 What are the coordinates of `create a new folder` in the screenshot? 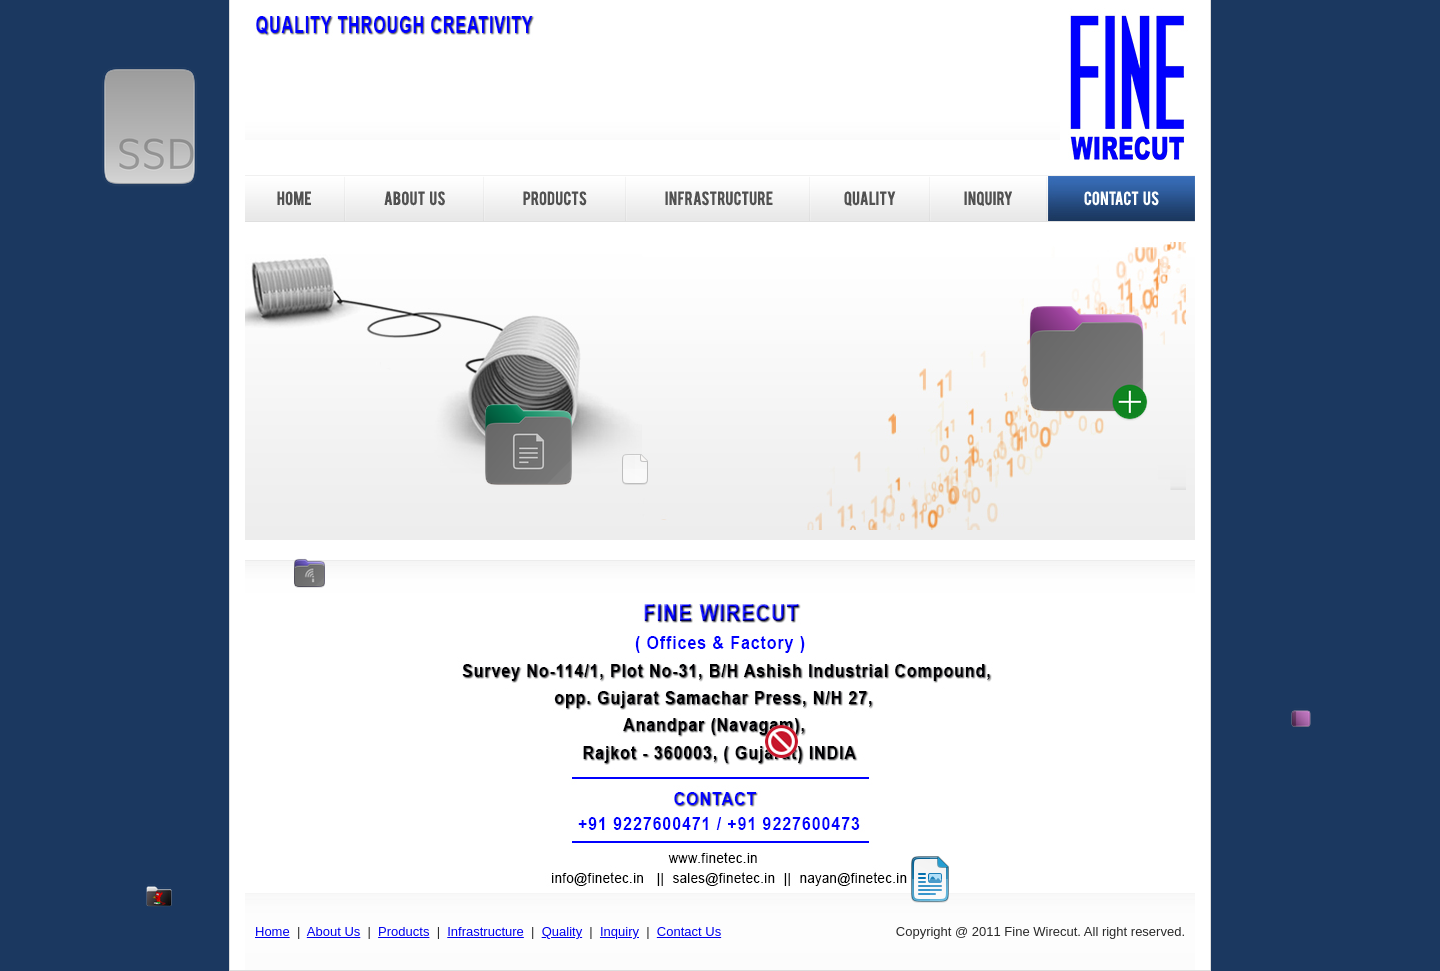 It's located at (1086, 358).